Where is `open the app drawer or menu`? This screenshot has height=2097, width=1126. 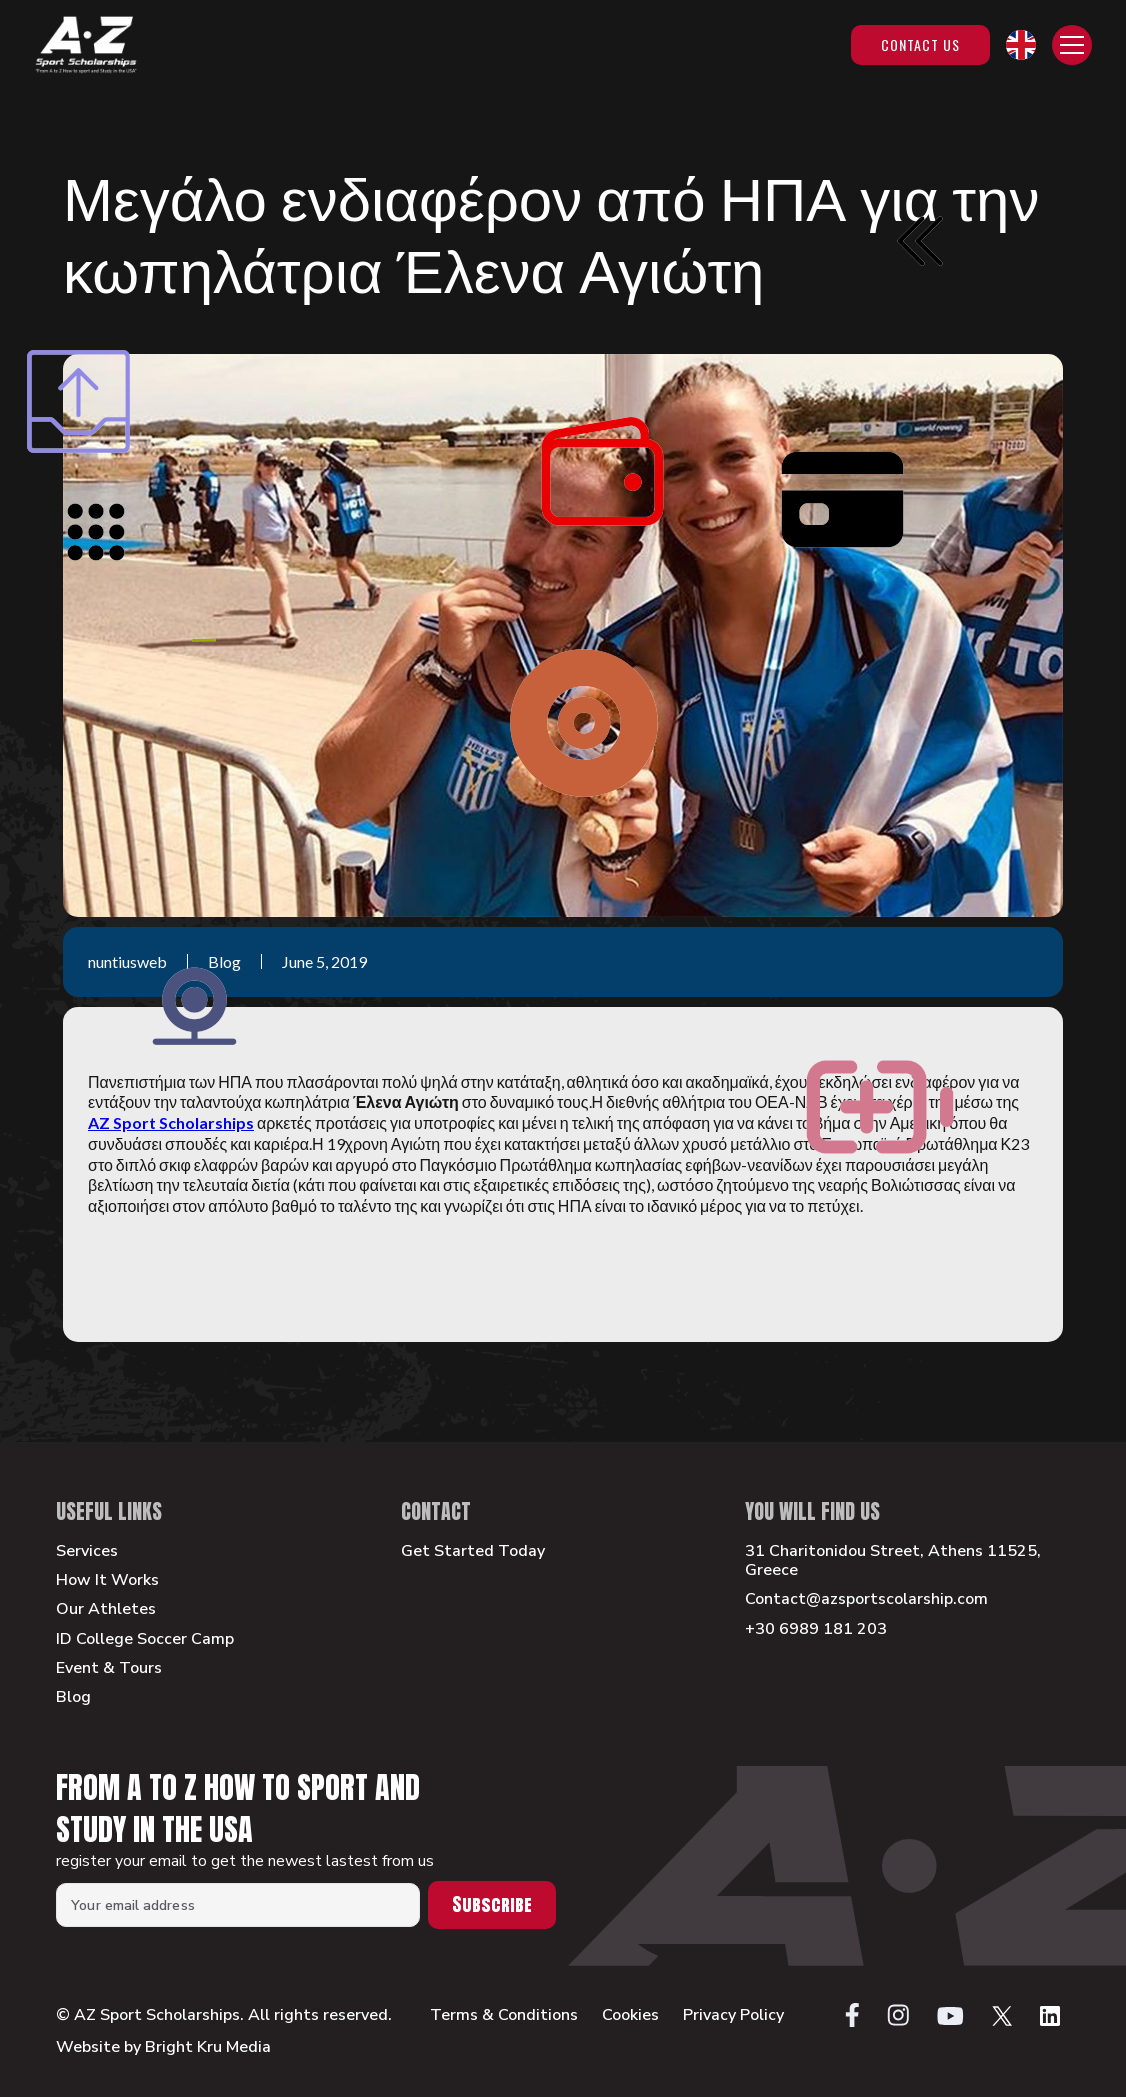
open the app drawer or menu is located at coordinates (96, 532).